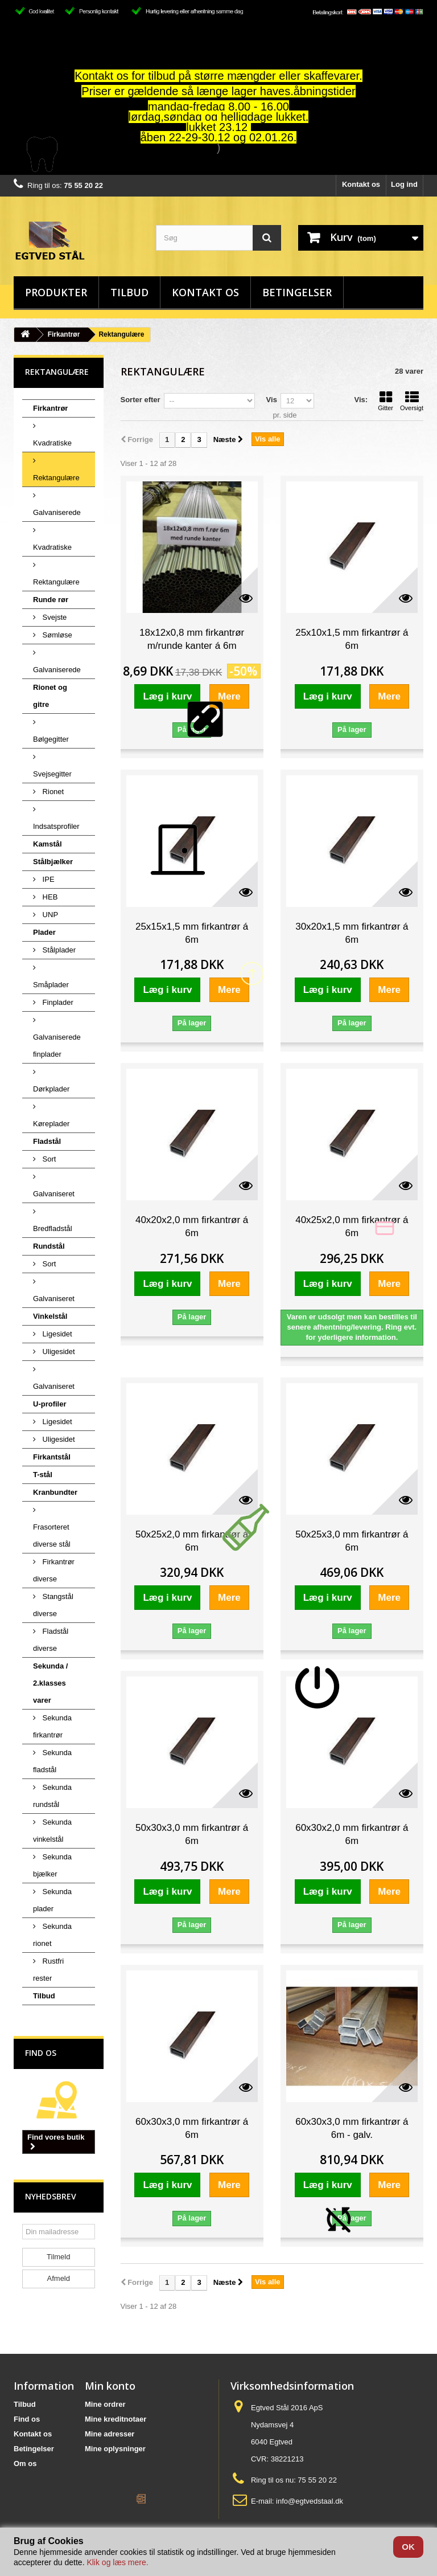 Image resolution: width=437 pixels, height=2576 pixels. What do you see at coordinates (339, 2219) in the screenshot?
I see `sync is disabled or turned off` at bounding box center [339, 2219].